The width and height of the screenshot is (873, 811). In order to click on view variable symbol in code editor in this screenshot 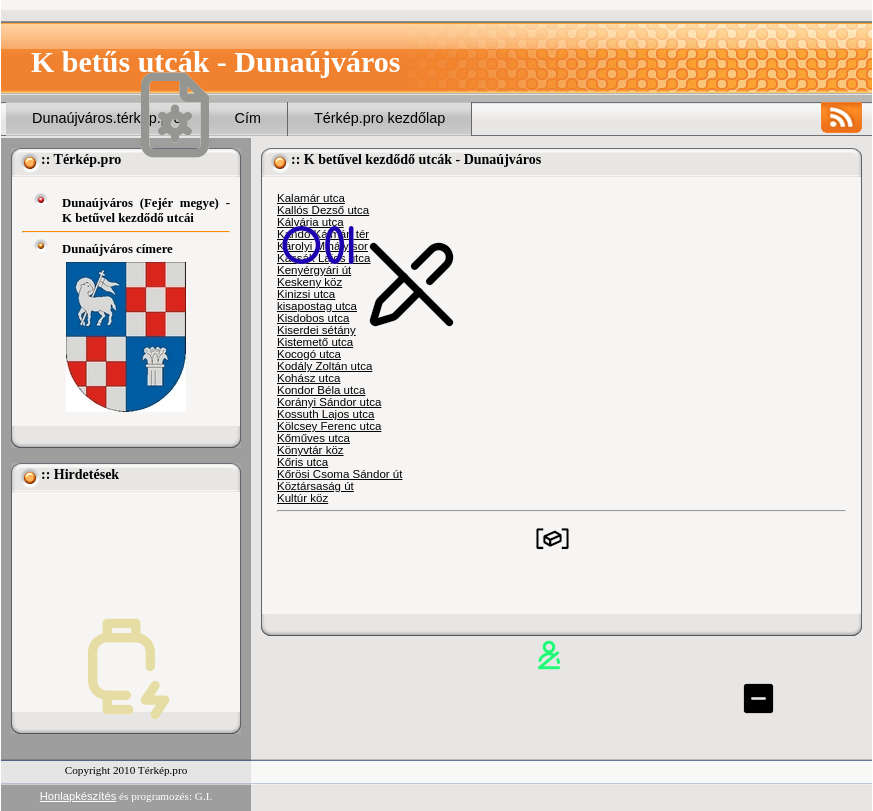, I will do `click(552, 537)`.